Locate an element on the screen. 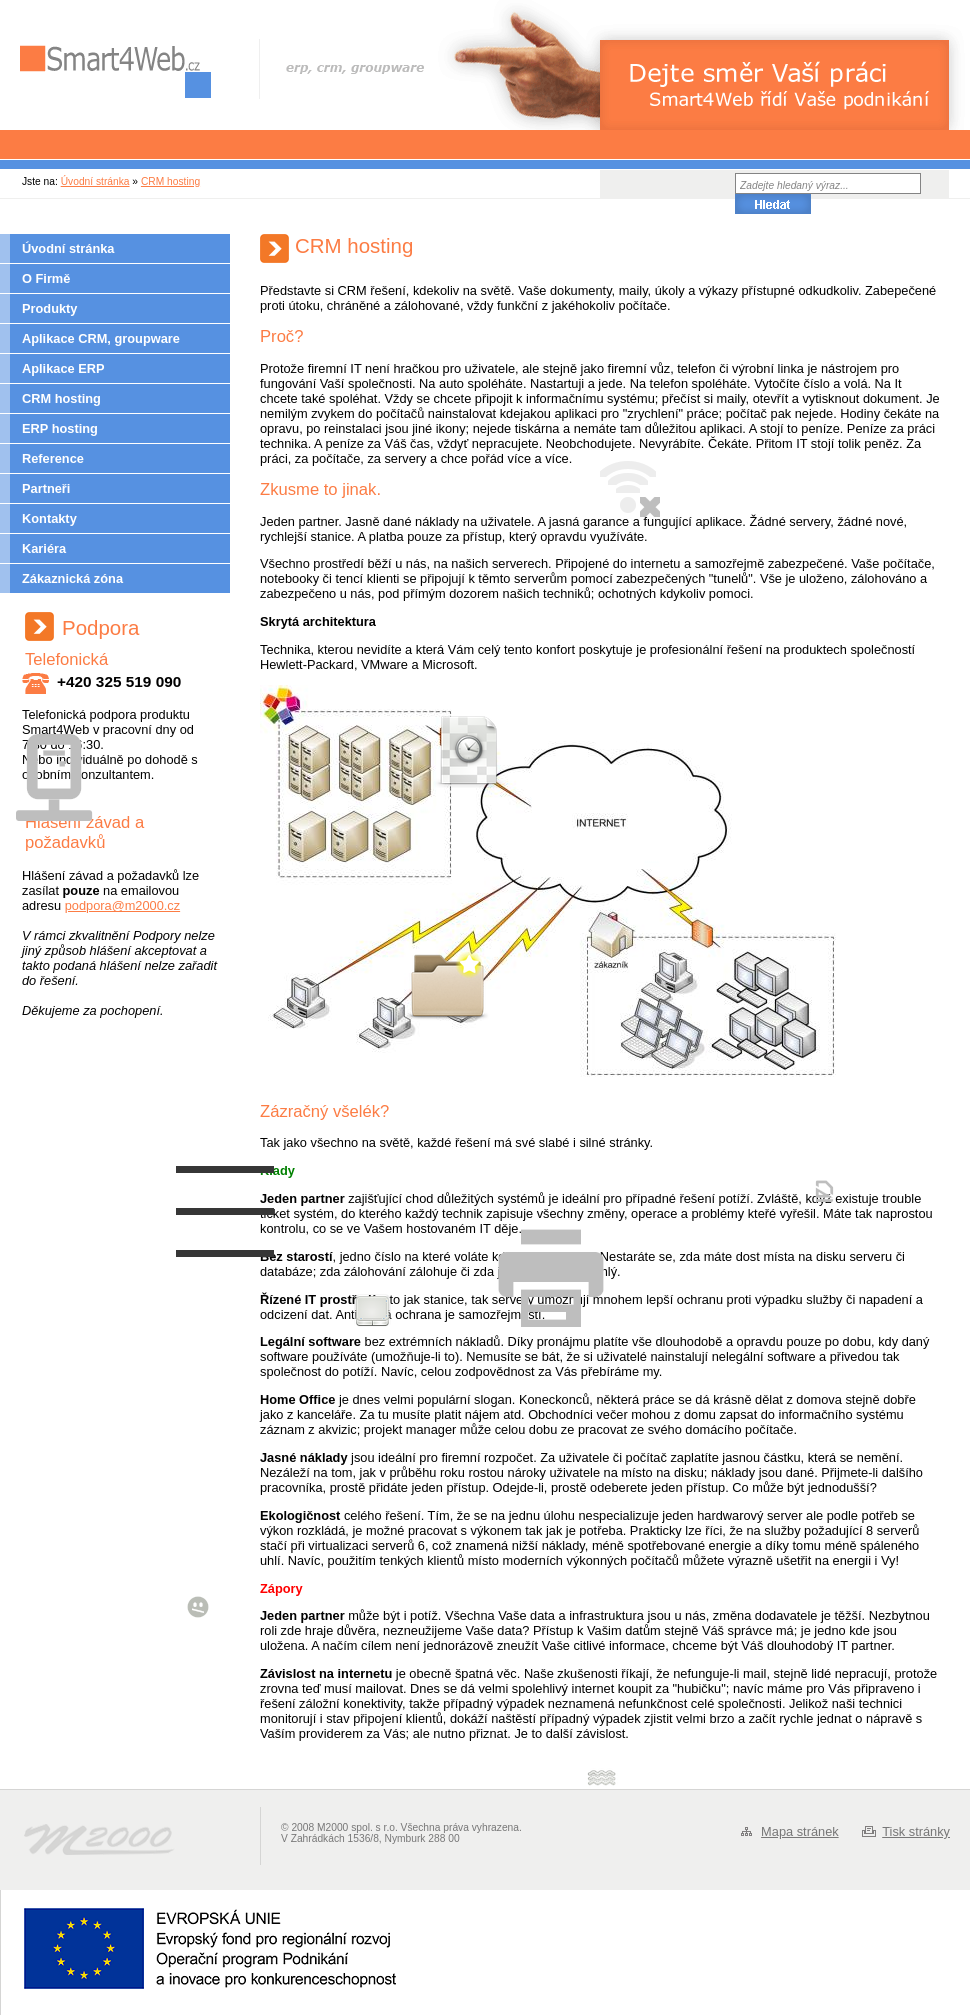  print the current document is located at coordinates (551, 1282).